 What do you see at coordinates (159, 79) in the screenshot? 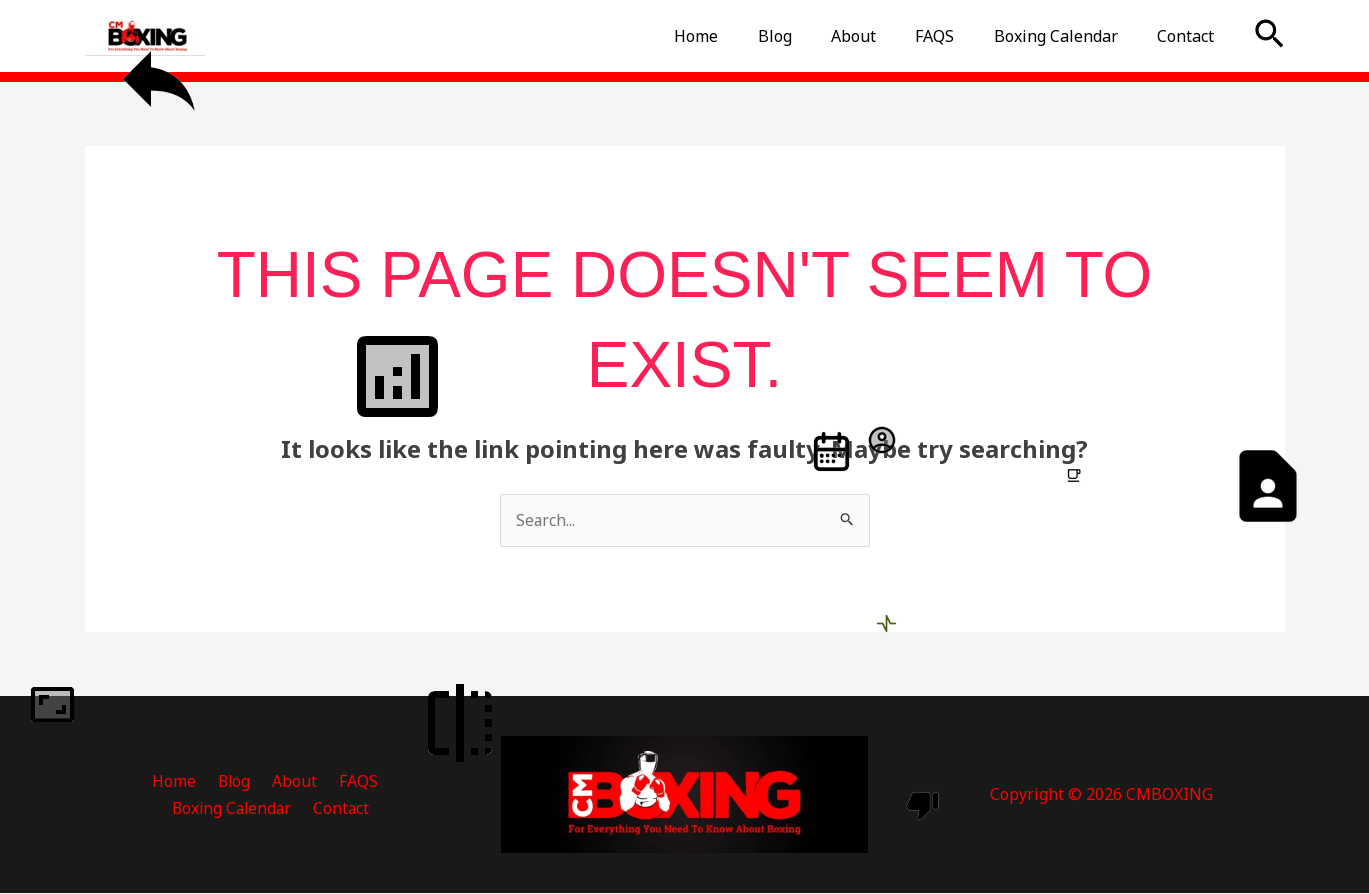
I see `reply to a message or comment` at bounding box center [159, 79].